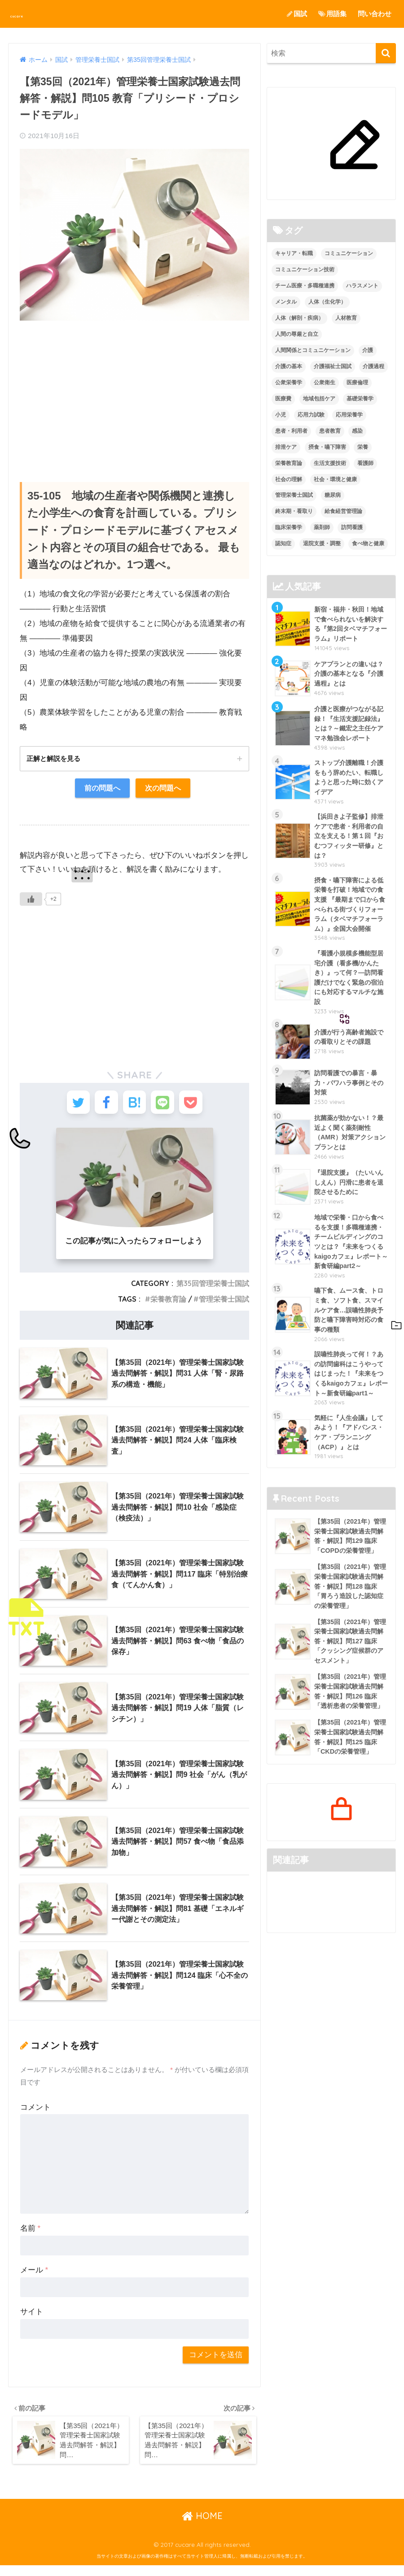  Describe the element at coordinates (344, 1019) in the screenshot. I see `swap or exchange two items` at that location.